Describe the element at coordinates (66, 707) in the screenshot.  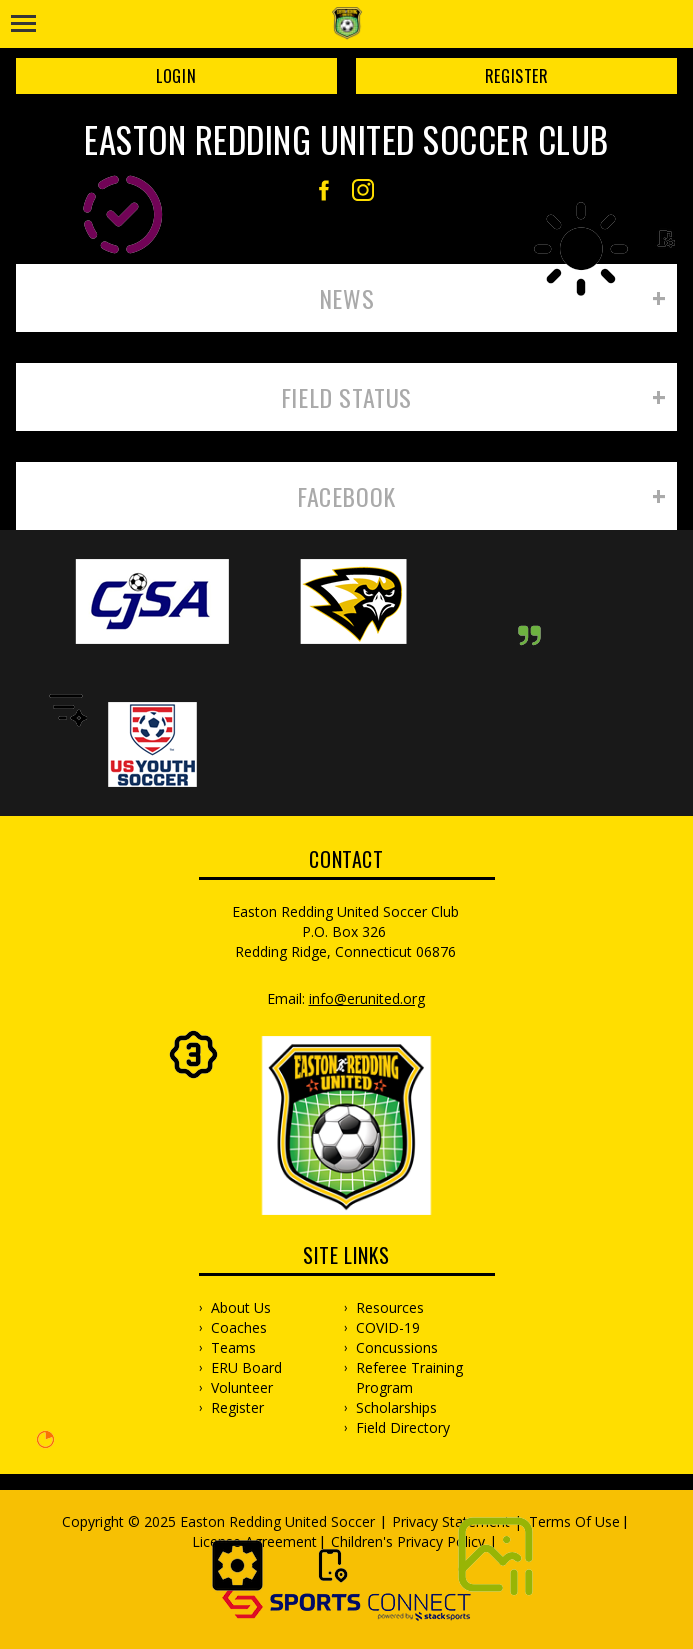
I see `apply AI-powered smart filters` at that location.